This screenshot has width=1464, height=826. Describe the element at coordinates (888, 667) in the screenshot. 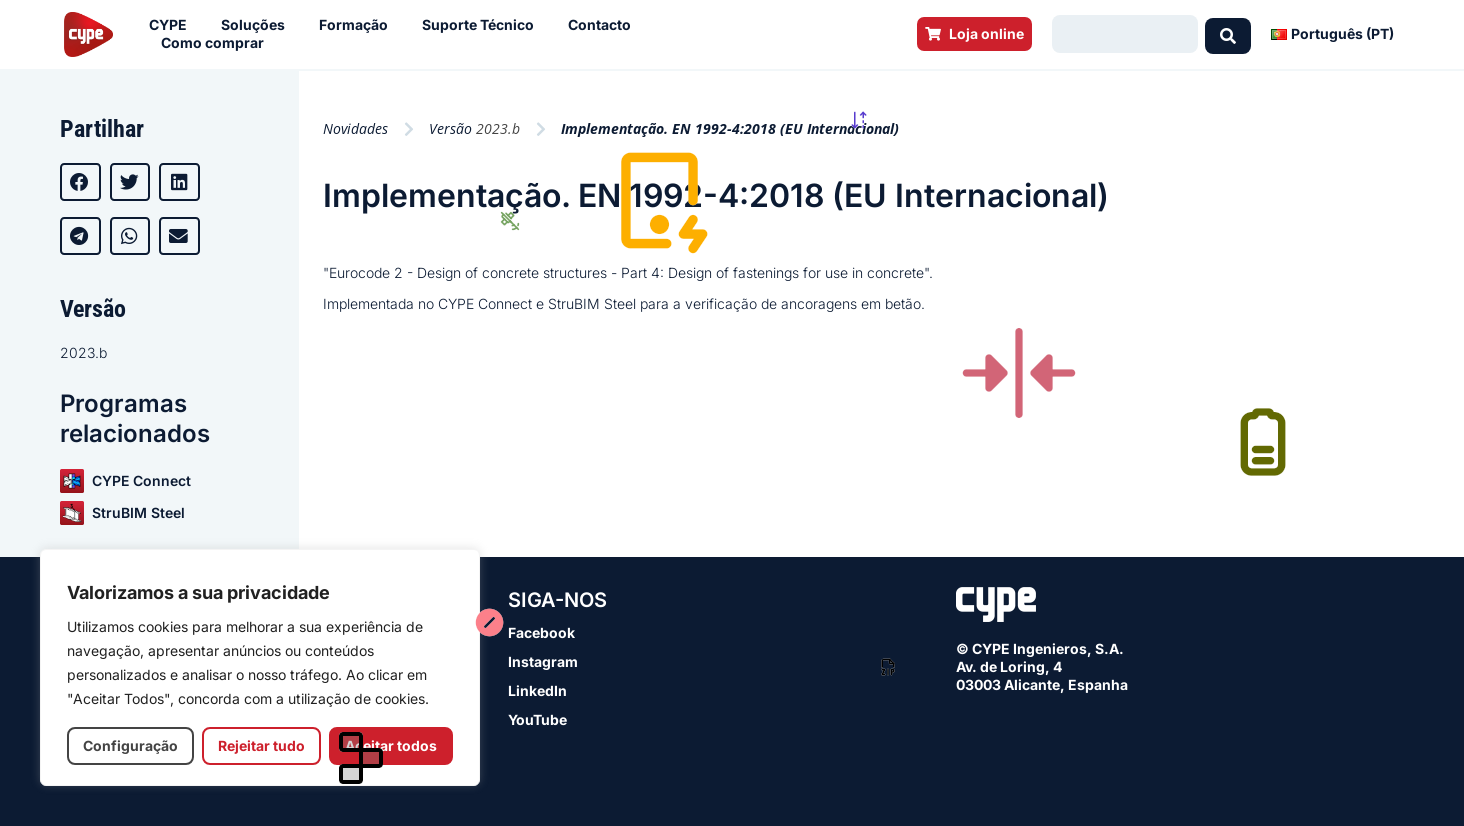

I see `indicates a compressed zip file` at that location.